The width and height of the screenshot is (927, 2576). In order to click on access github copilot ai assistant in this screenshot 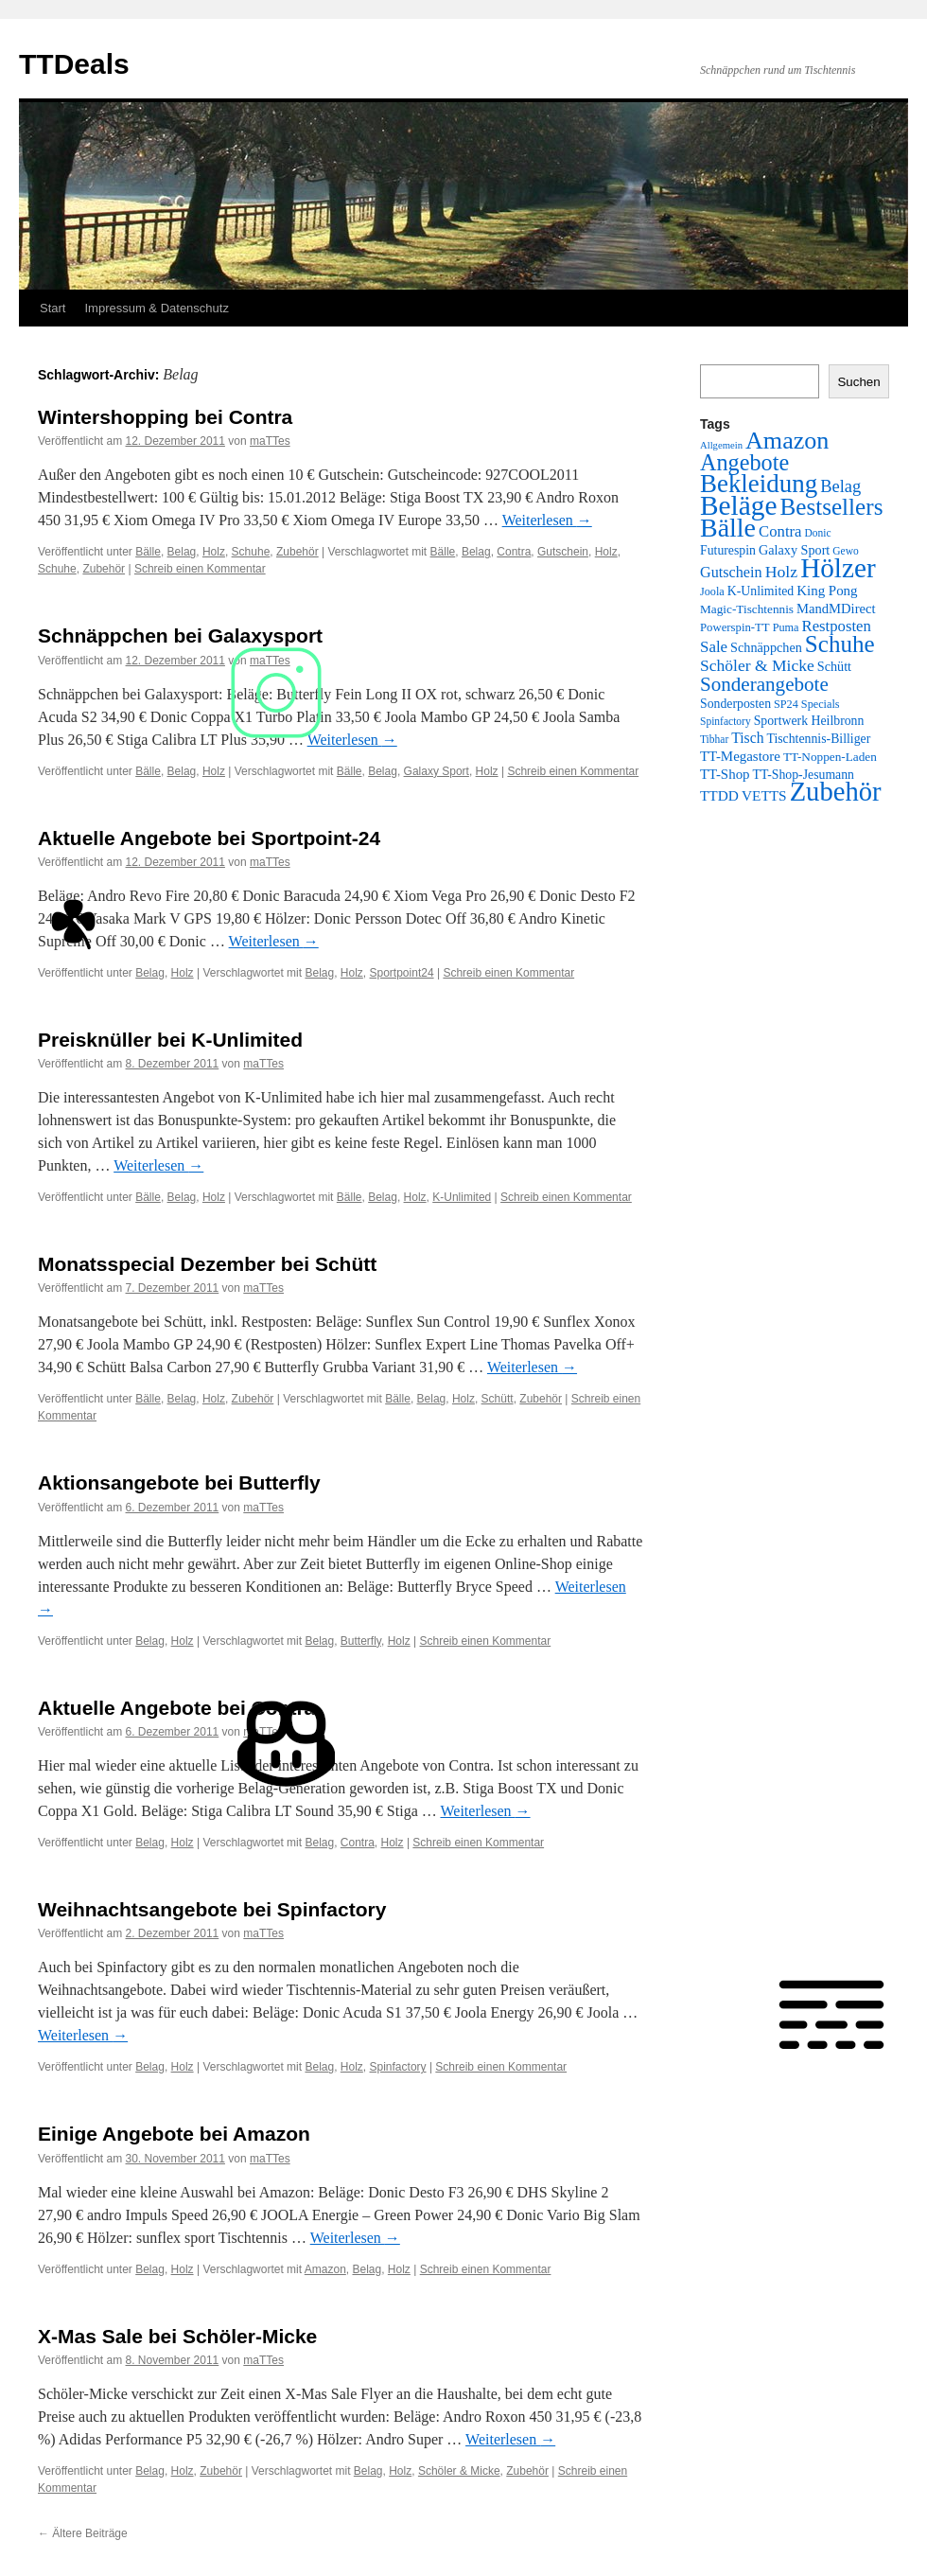, I will do `click(286, 1743)`.